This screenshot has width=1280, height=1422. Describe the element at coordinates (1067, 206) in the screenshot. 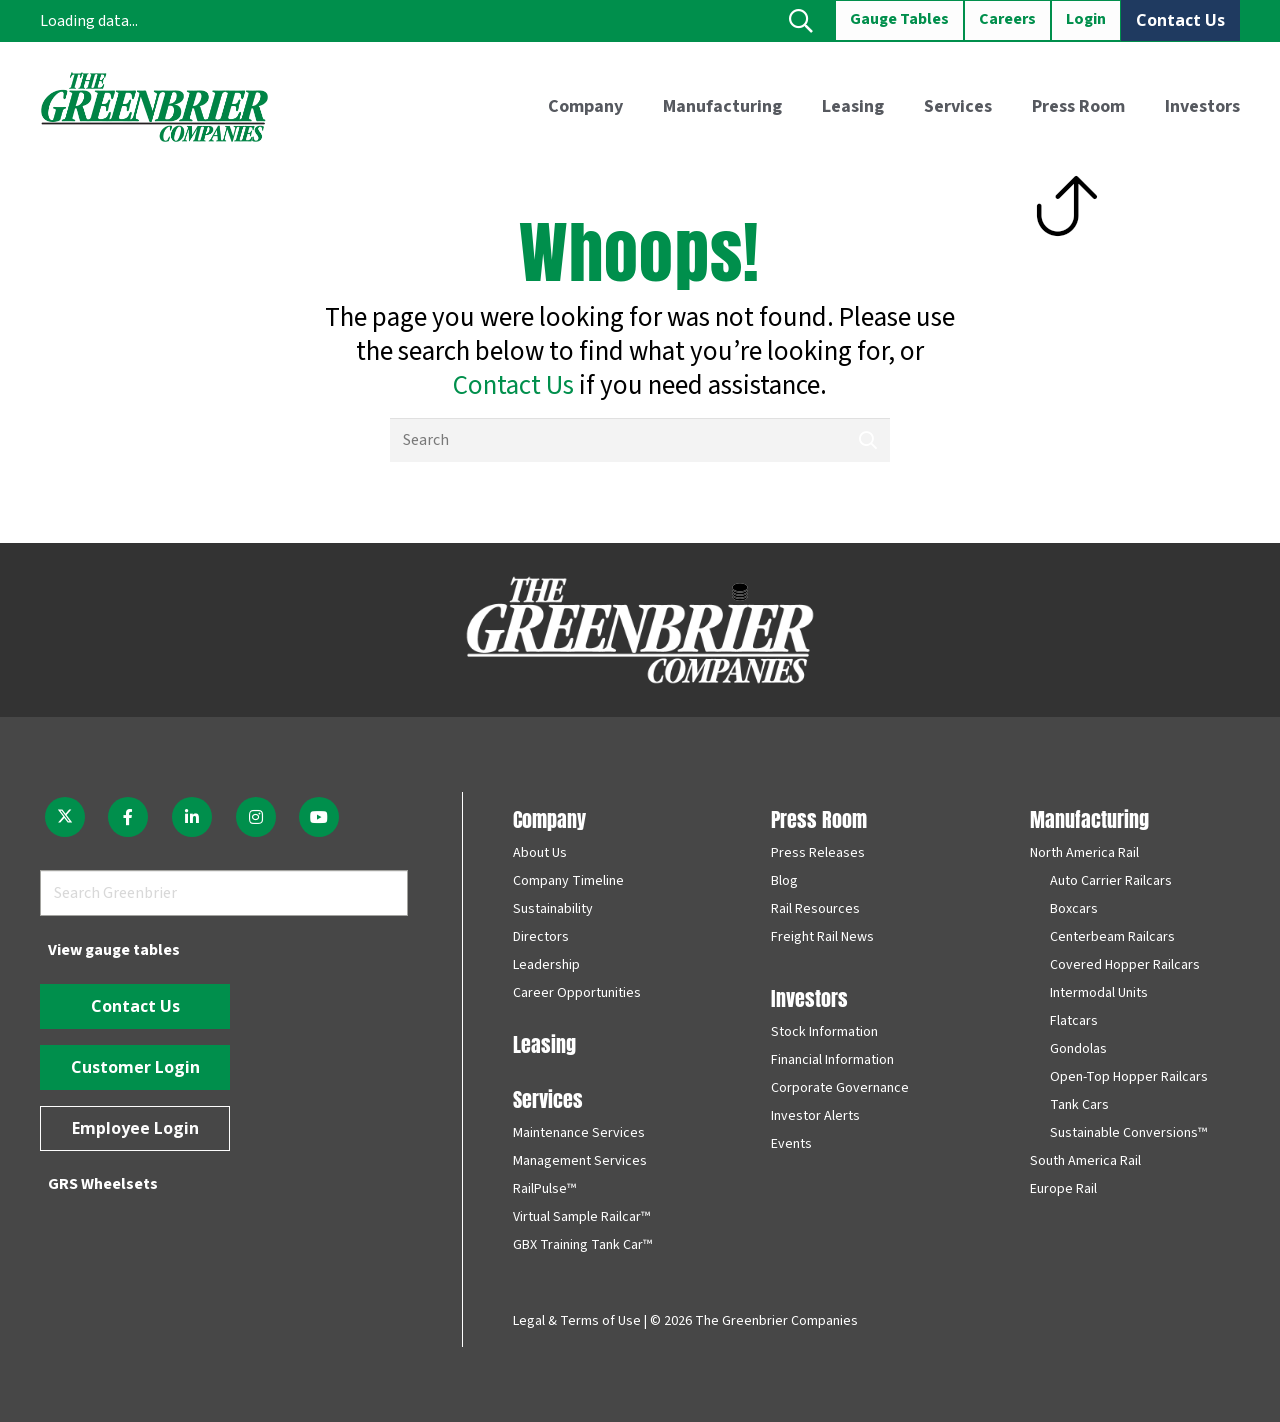

I see `go back to top of page` at that location.